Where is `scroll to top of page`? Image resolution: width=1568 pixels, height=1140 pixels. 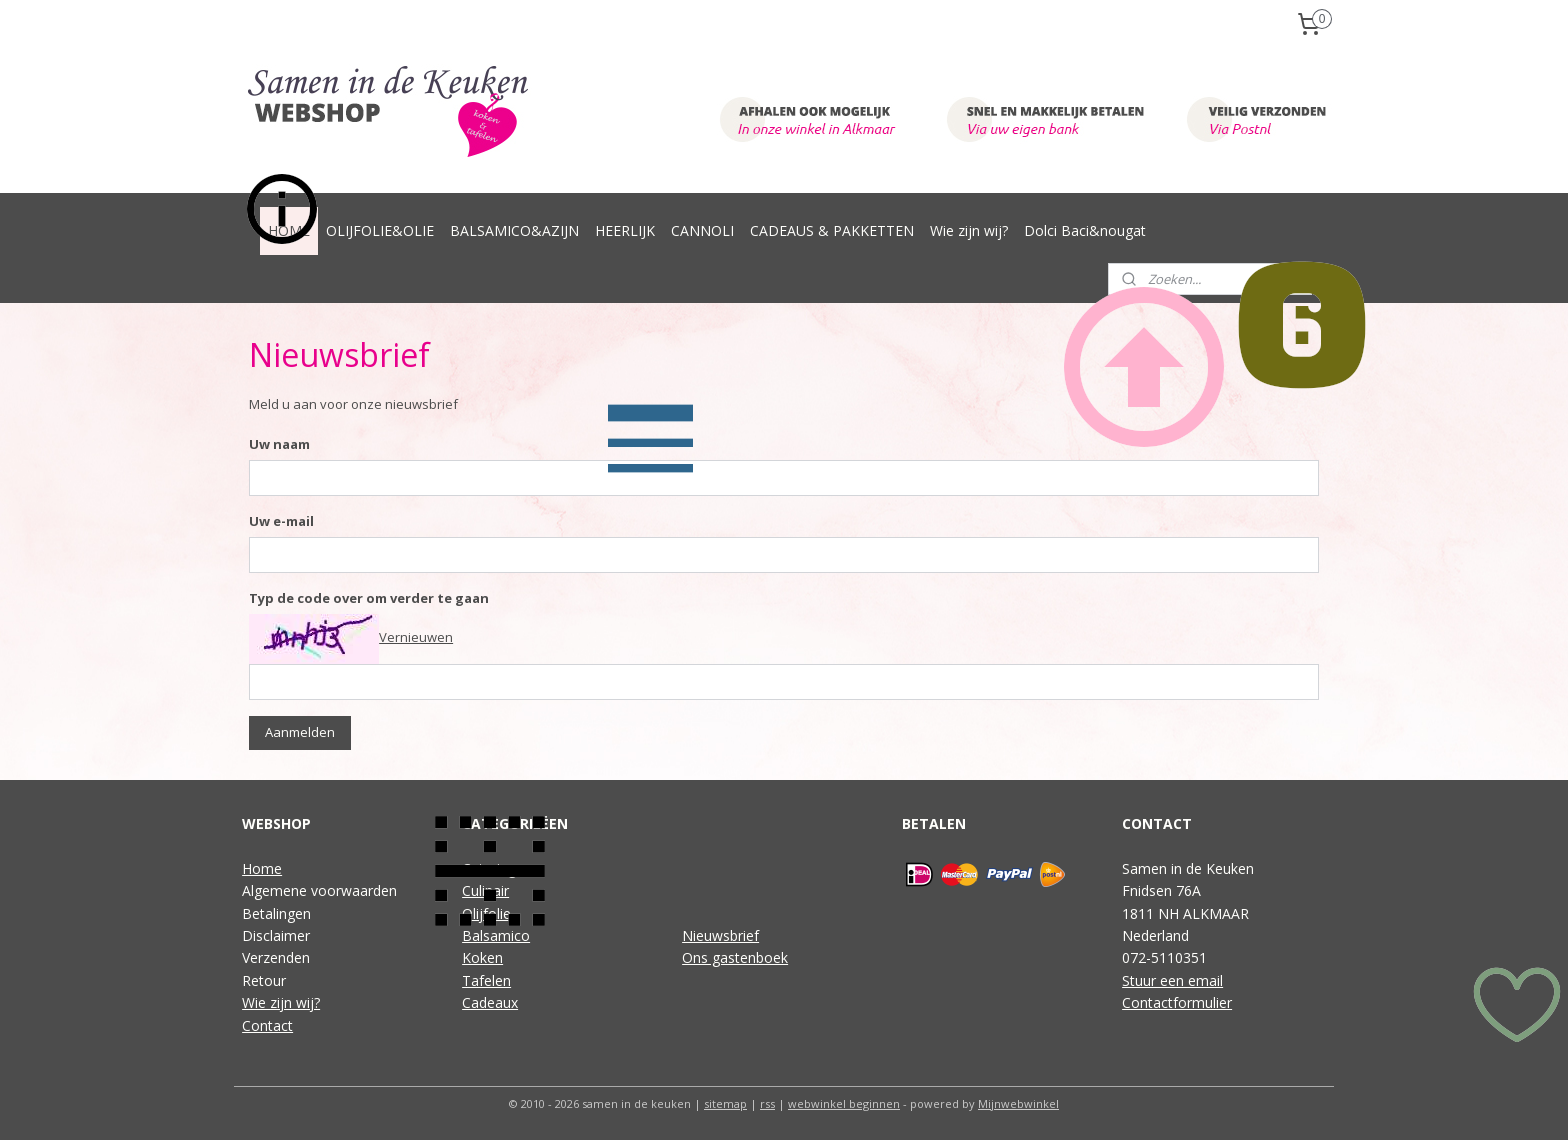 scroll to top of page is located at coordinates (1144, 367).